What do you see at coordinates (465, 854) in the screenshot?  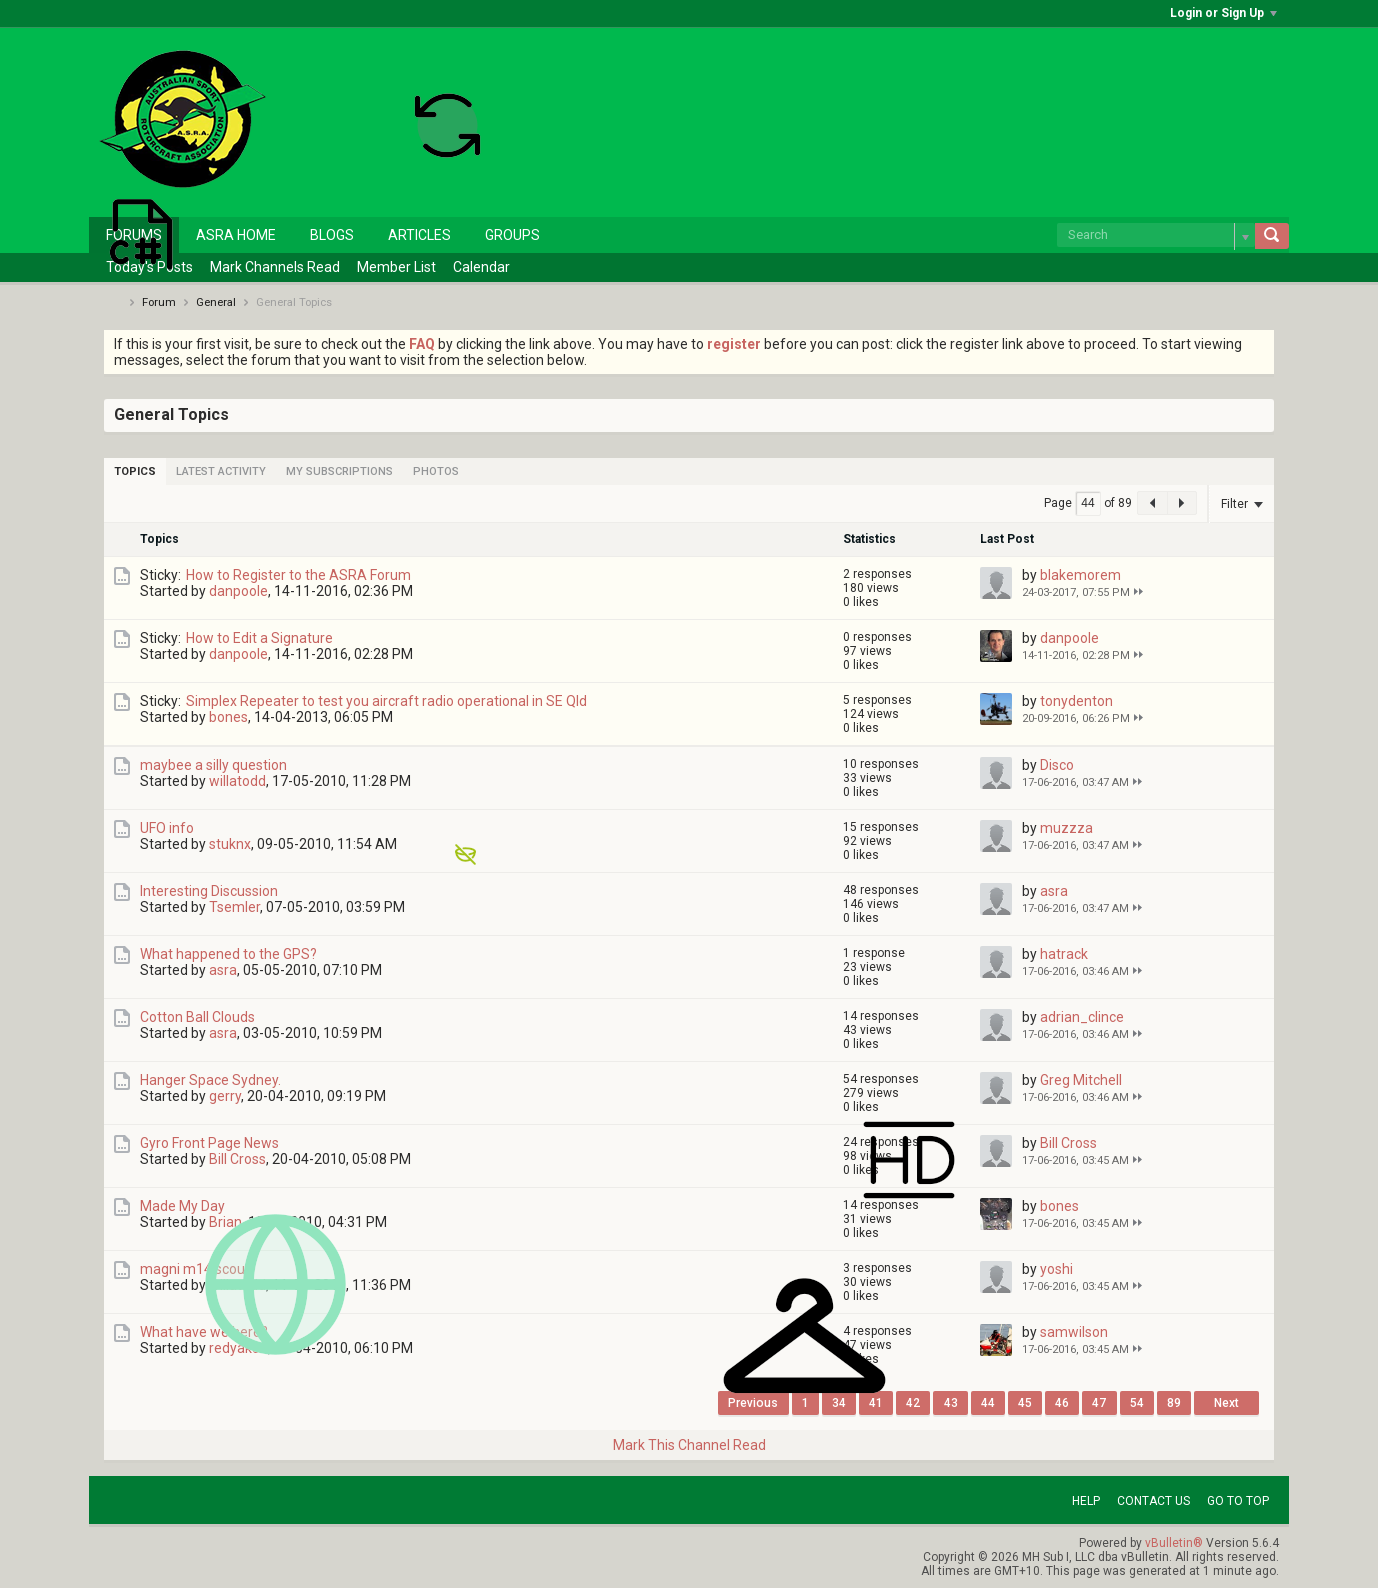 I see `3D rendering or hemisphere view disabled` at bounding box center [465, 854].